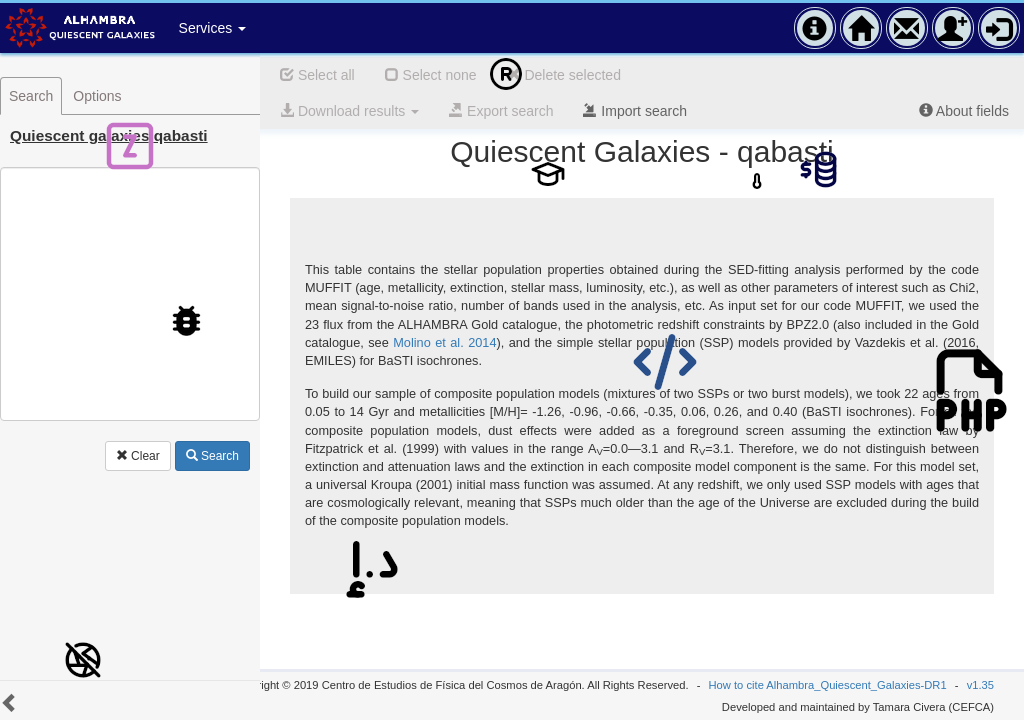 This screenshot has height=720, width=1024. What do you see at coordinates (665, 362) in the screenshot?
I see `view or edit source code` at bounding box center [665, 362].